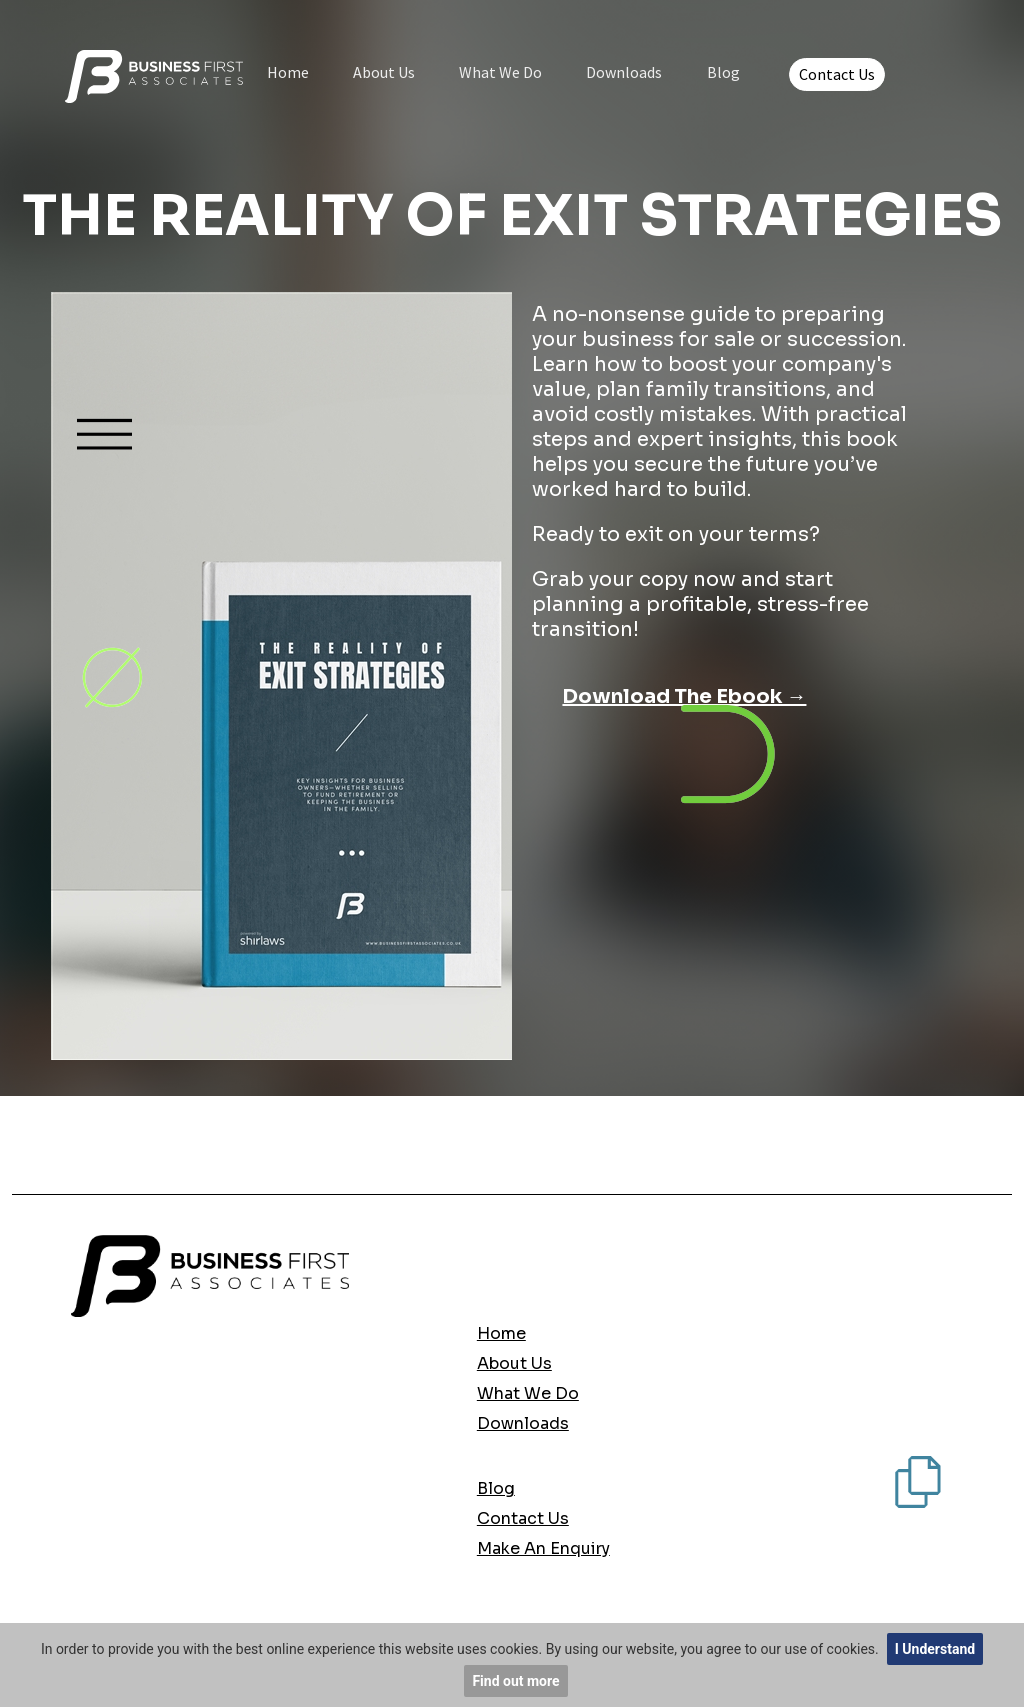 This screenshot has width=1024, height=1707. Describe the element at coordinates (919, 1482) in the screenshot. I see `browse files in the explorer panel` at that location.